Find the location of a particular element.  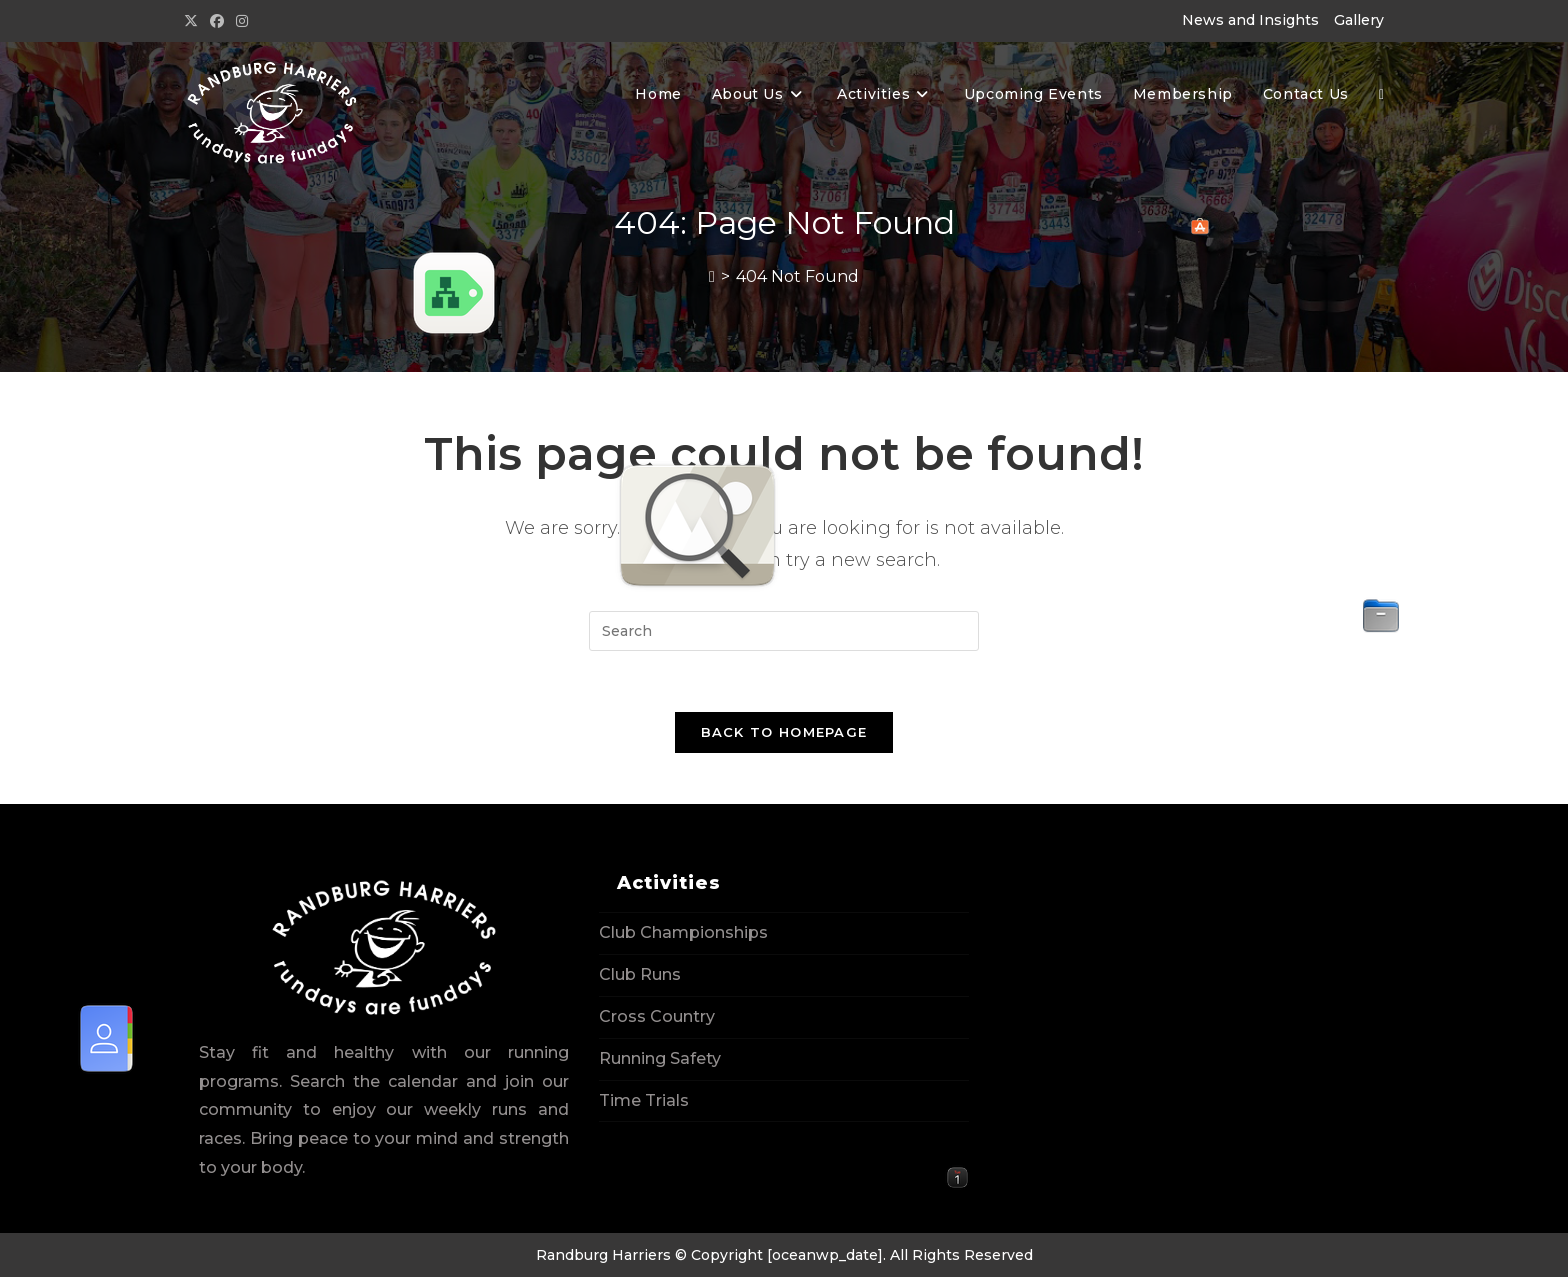

open the Ubuntu Software Center is located at coordinates (1200, 227).